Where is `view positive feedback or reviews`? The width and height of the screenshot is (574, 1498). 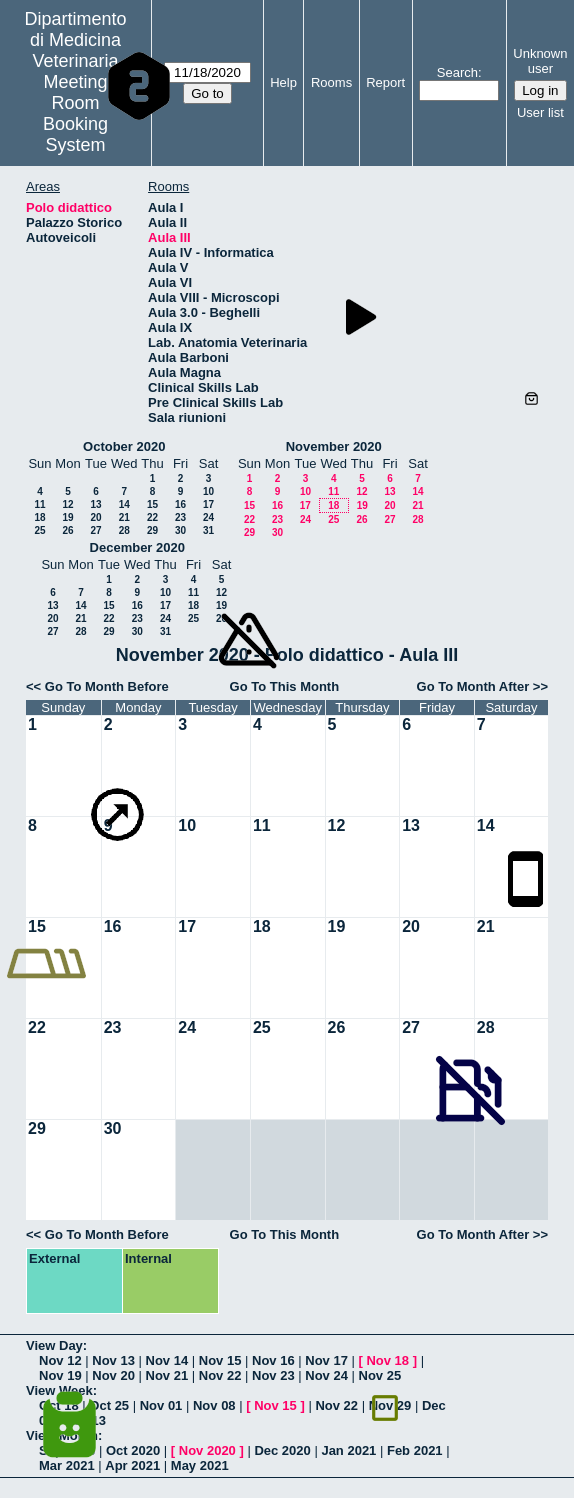
view positive feedback or reviews is located at coordinates (69, 1424).